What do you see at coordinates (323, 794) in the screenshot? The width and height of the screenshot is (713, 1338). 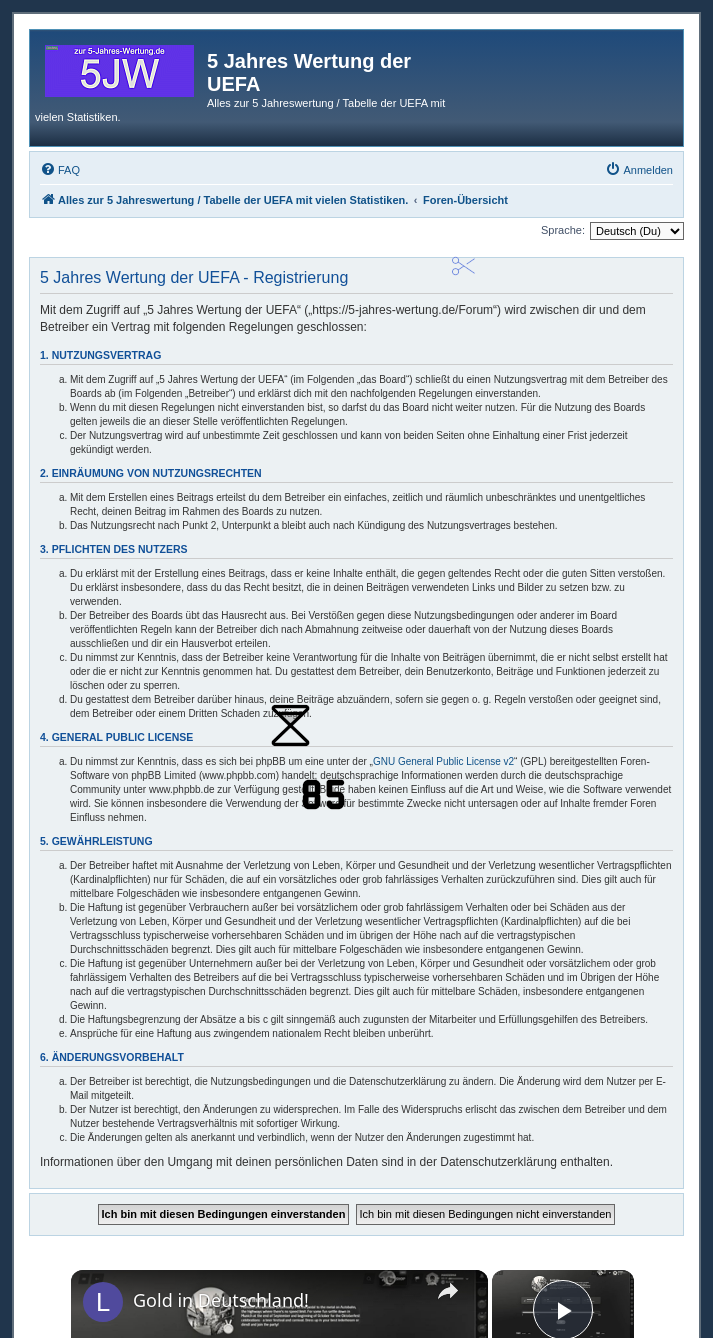 I see `displays the number 85 as a badge or counter` at bounding box center [323, 794].